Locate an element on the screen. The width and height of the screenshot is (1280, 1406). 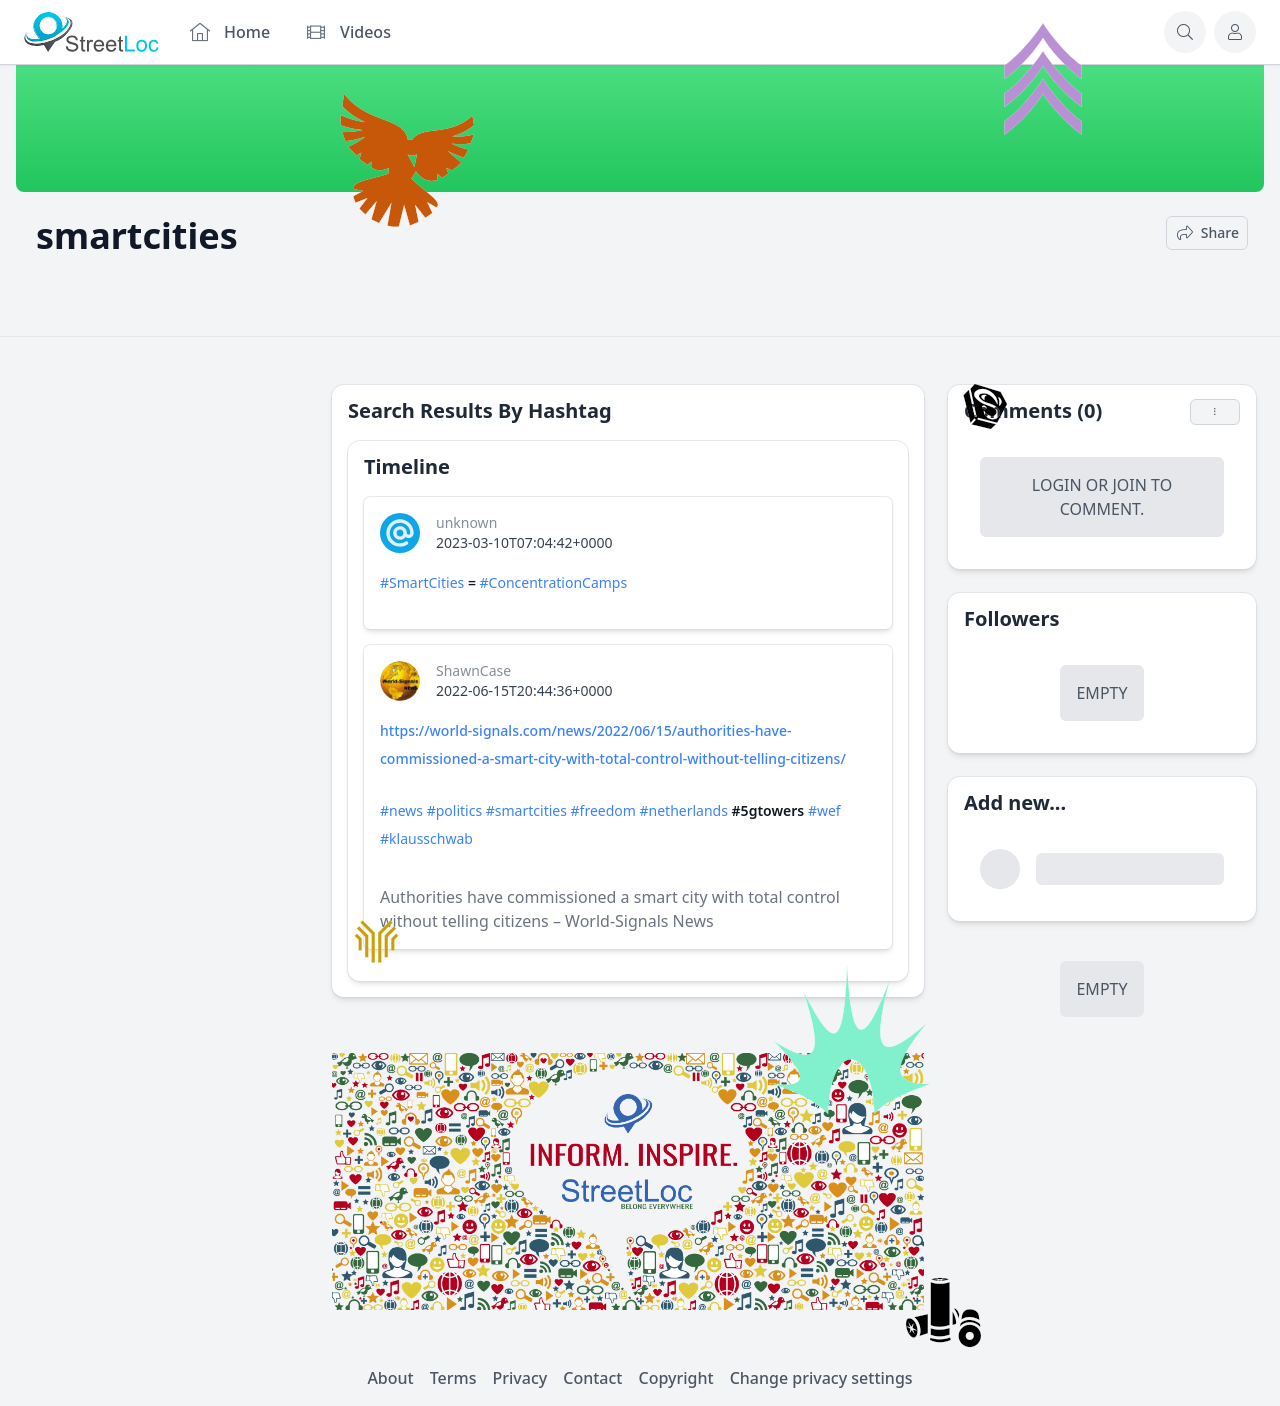
indicates sergeant rank or military status is located at coordinates (1043, 79).